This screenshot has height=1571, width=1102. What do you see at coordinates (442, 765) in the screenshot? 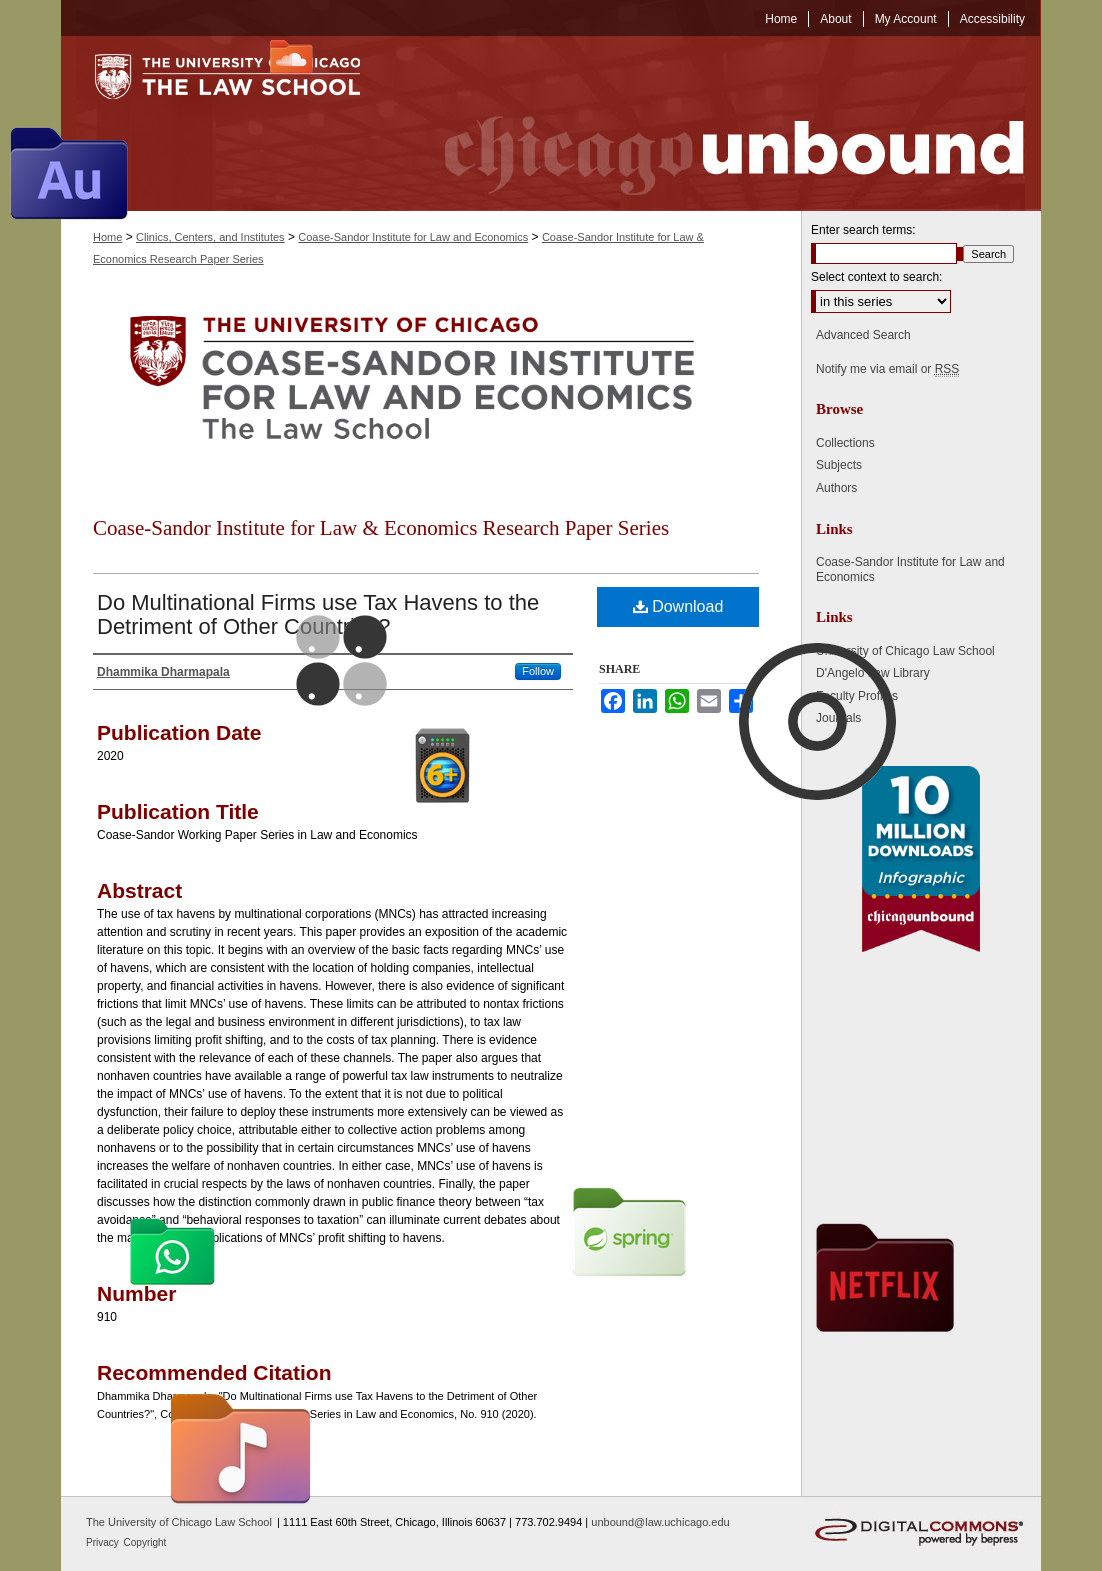
I see `RAID 6+ storage configuration or disk array` at bounding box center [442, 765].